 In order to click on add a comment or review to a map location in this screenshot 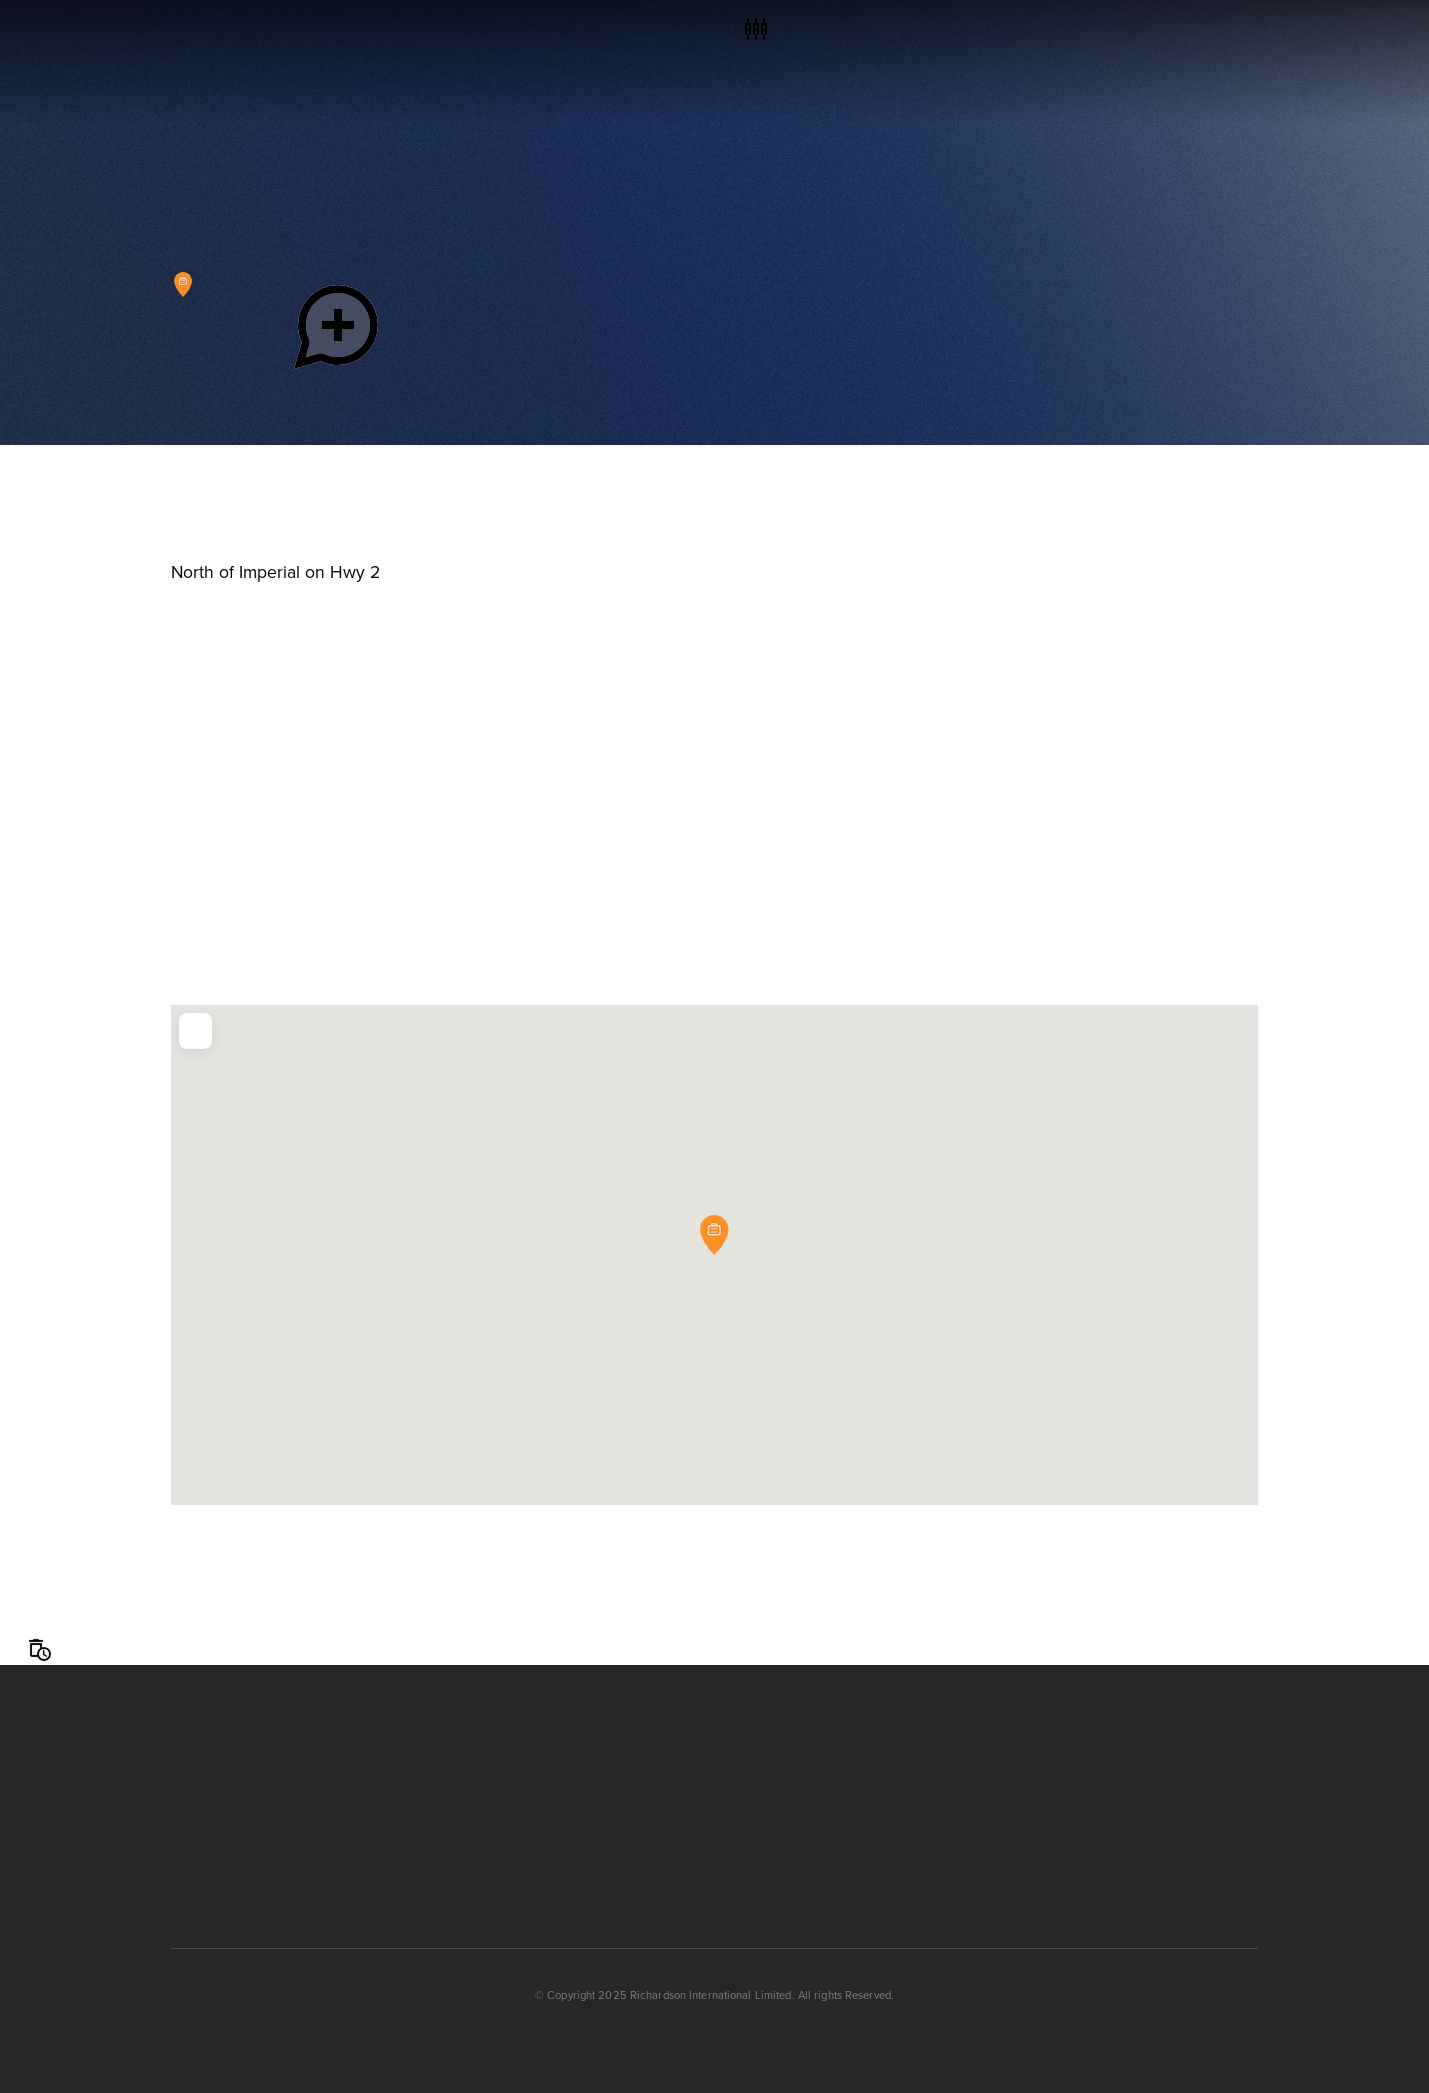, I will do `click(338, 325)`.